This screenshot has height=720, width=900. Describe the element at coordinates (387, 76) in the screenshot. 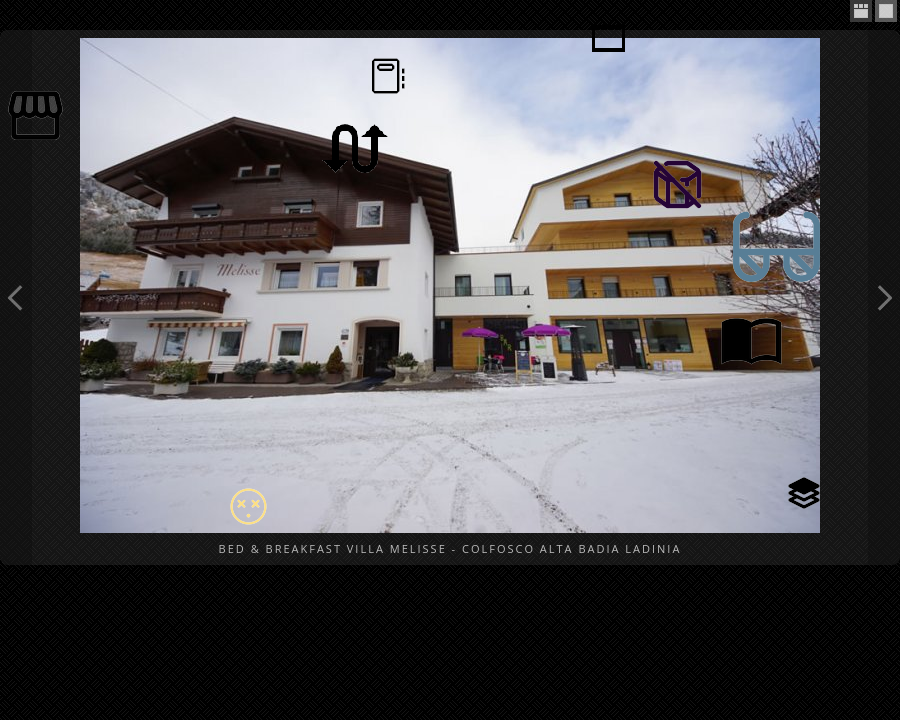

I see `open notebook or journal view` at that location.